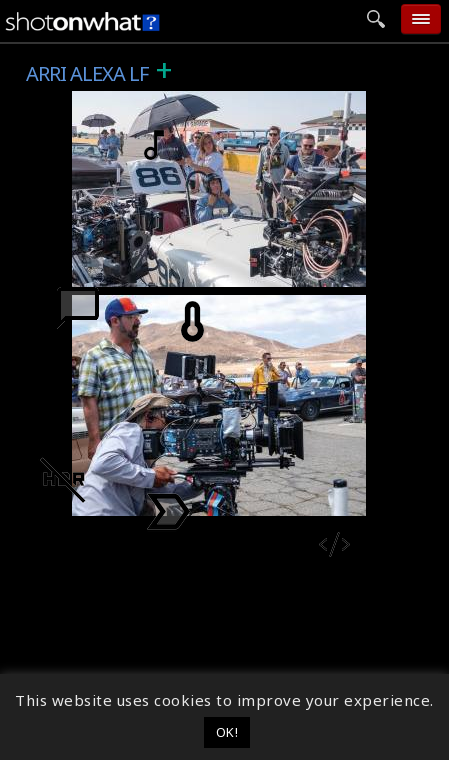 The width and height of the screenshot is (449, 760). What do you see at coordinates (334, 544) in the screenshot?
I see `view or edit source code` at bounding box center [334, 544].